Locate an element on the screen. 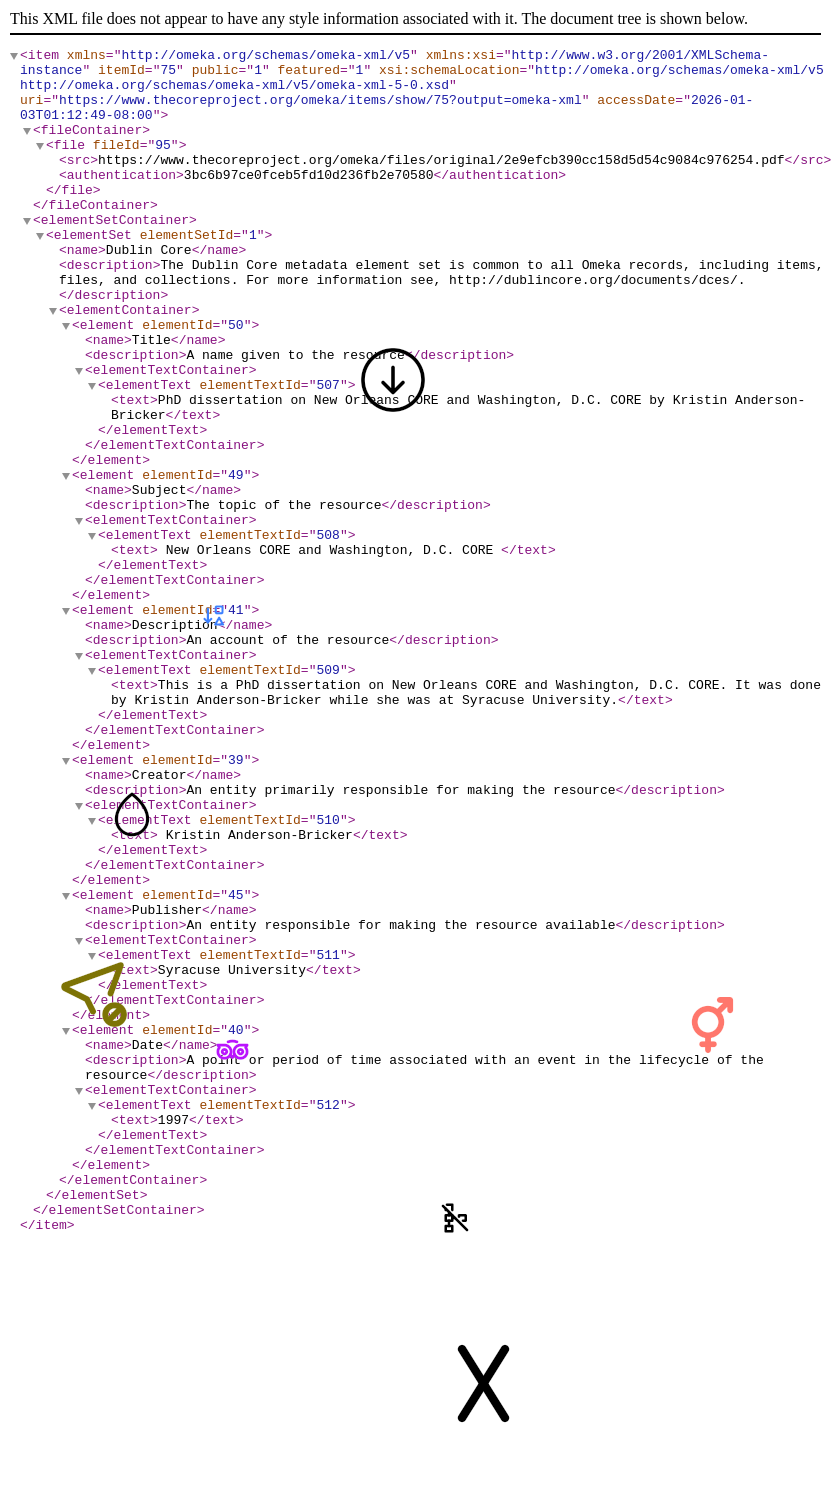  disable location sharing is located at coordinates (93, 993).